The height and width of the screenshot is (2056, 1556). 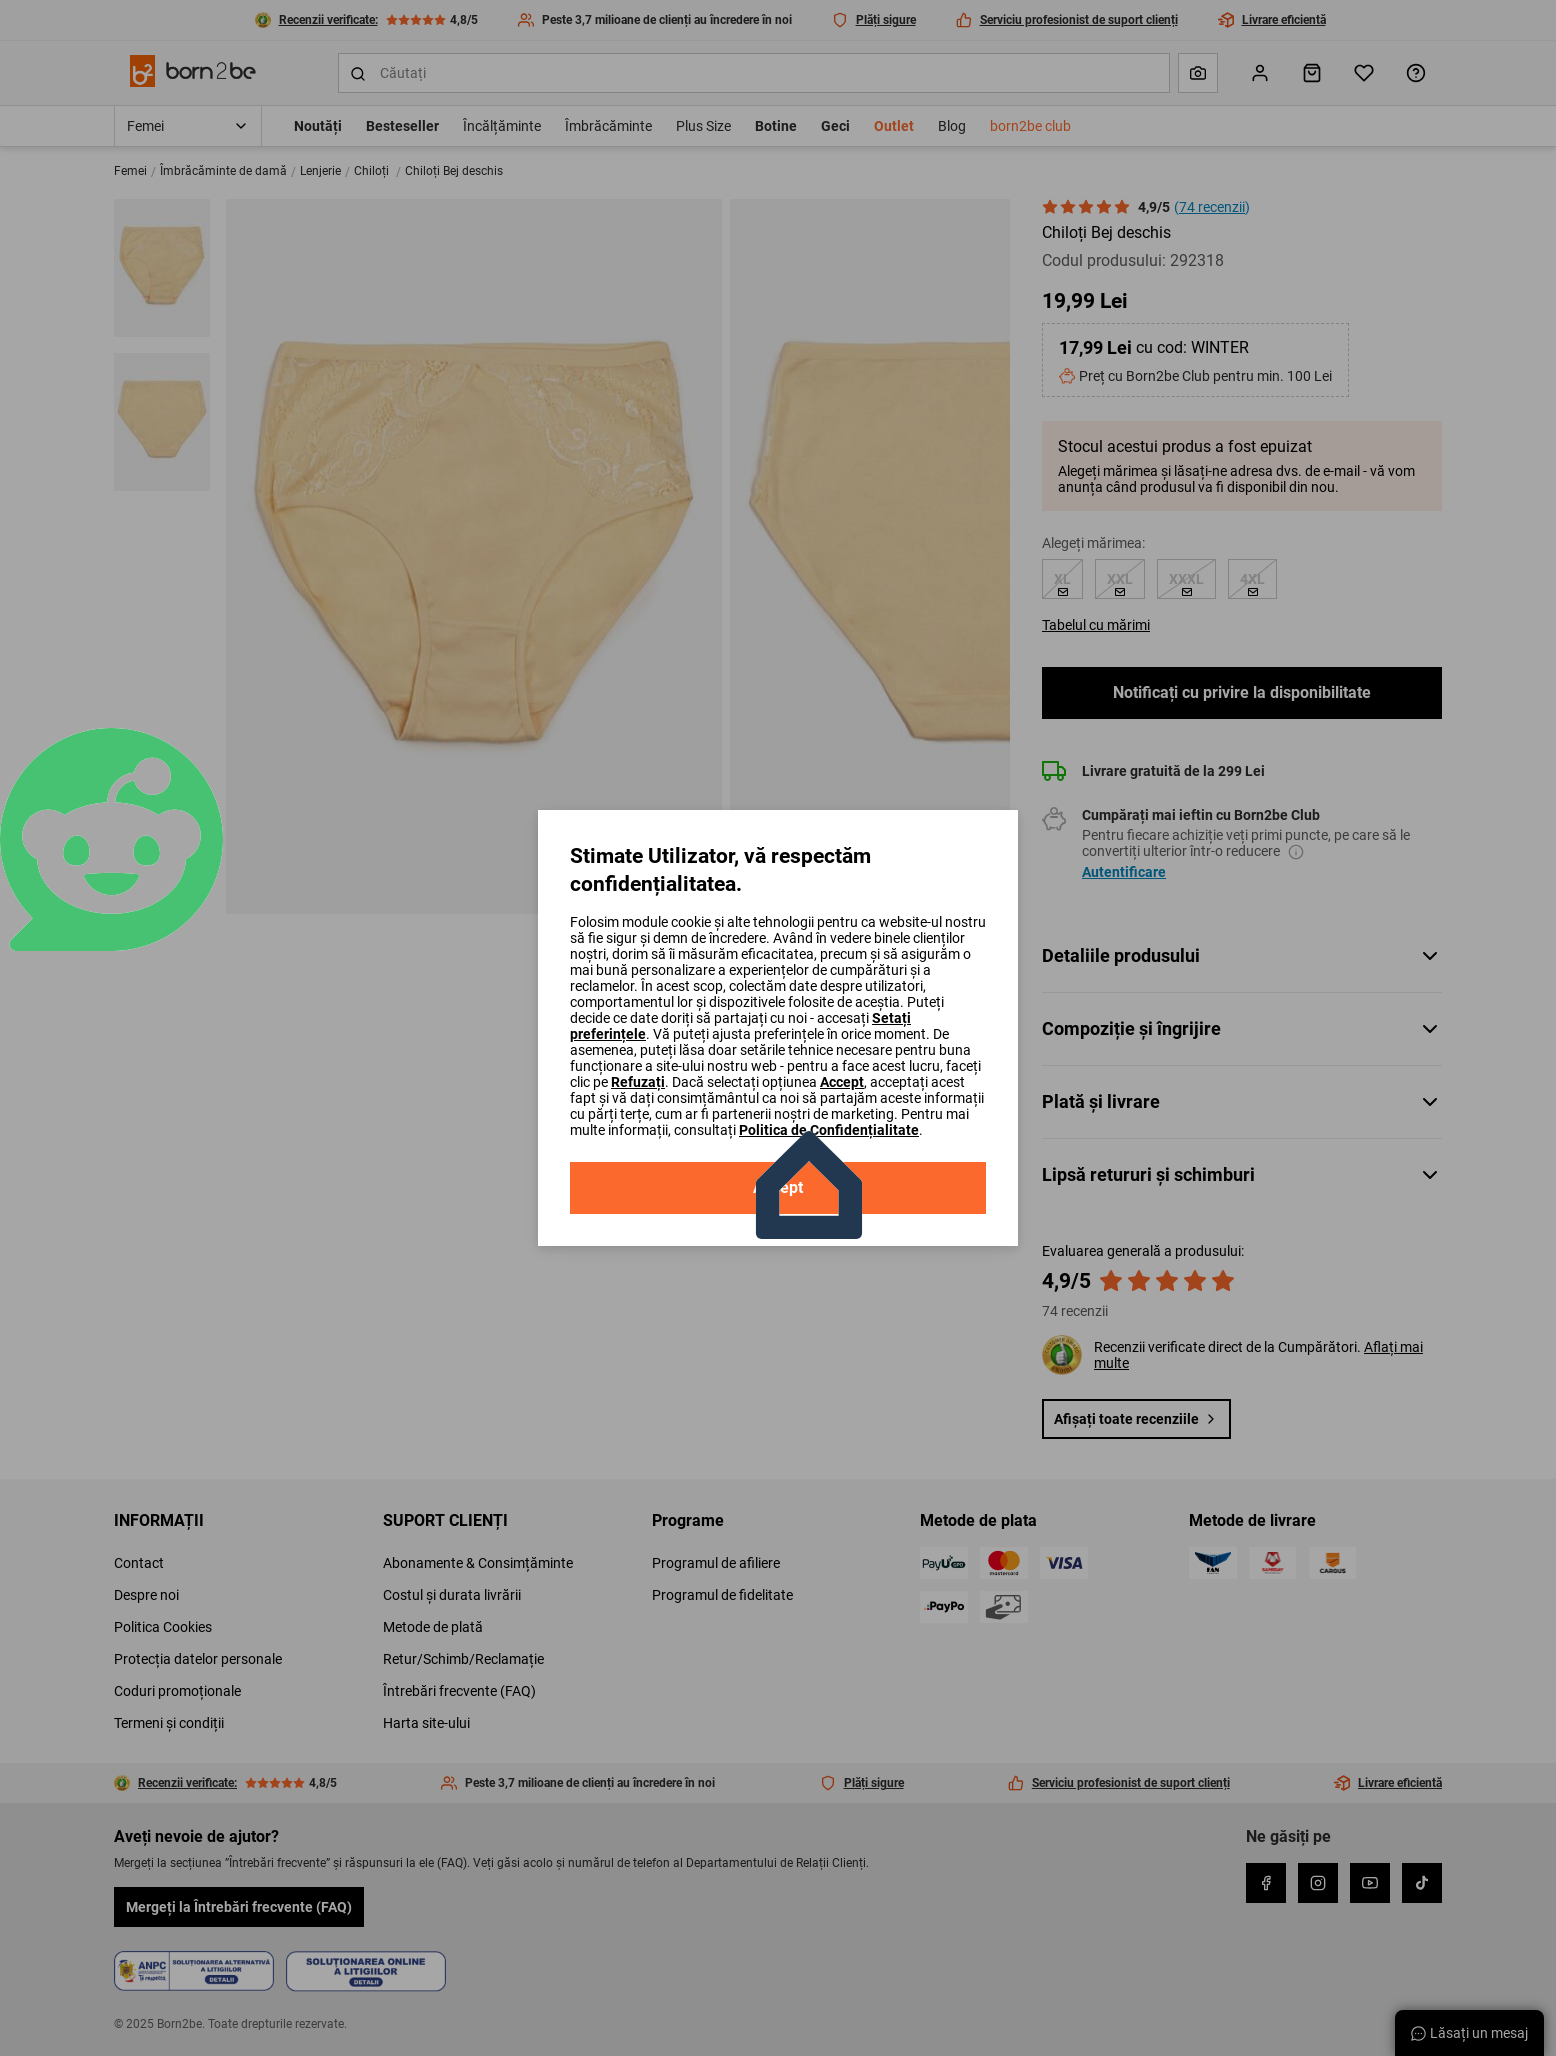 What do you see at coordinates (809, 1185) in the screenshot?
I see `open google home app` at bounding box center [809, 1185].